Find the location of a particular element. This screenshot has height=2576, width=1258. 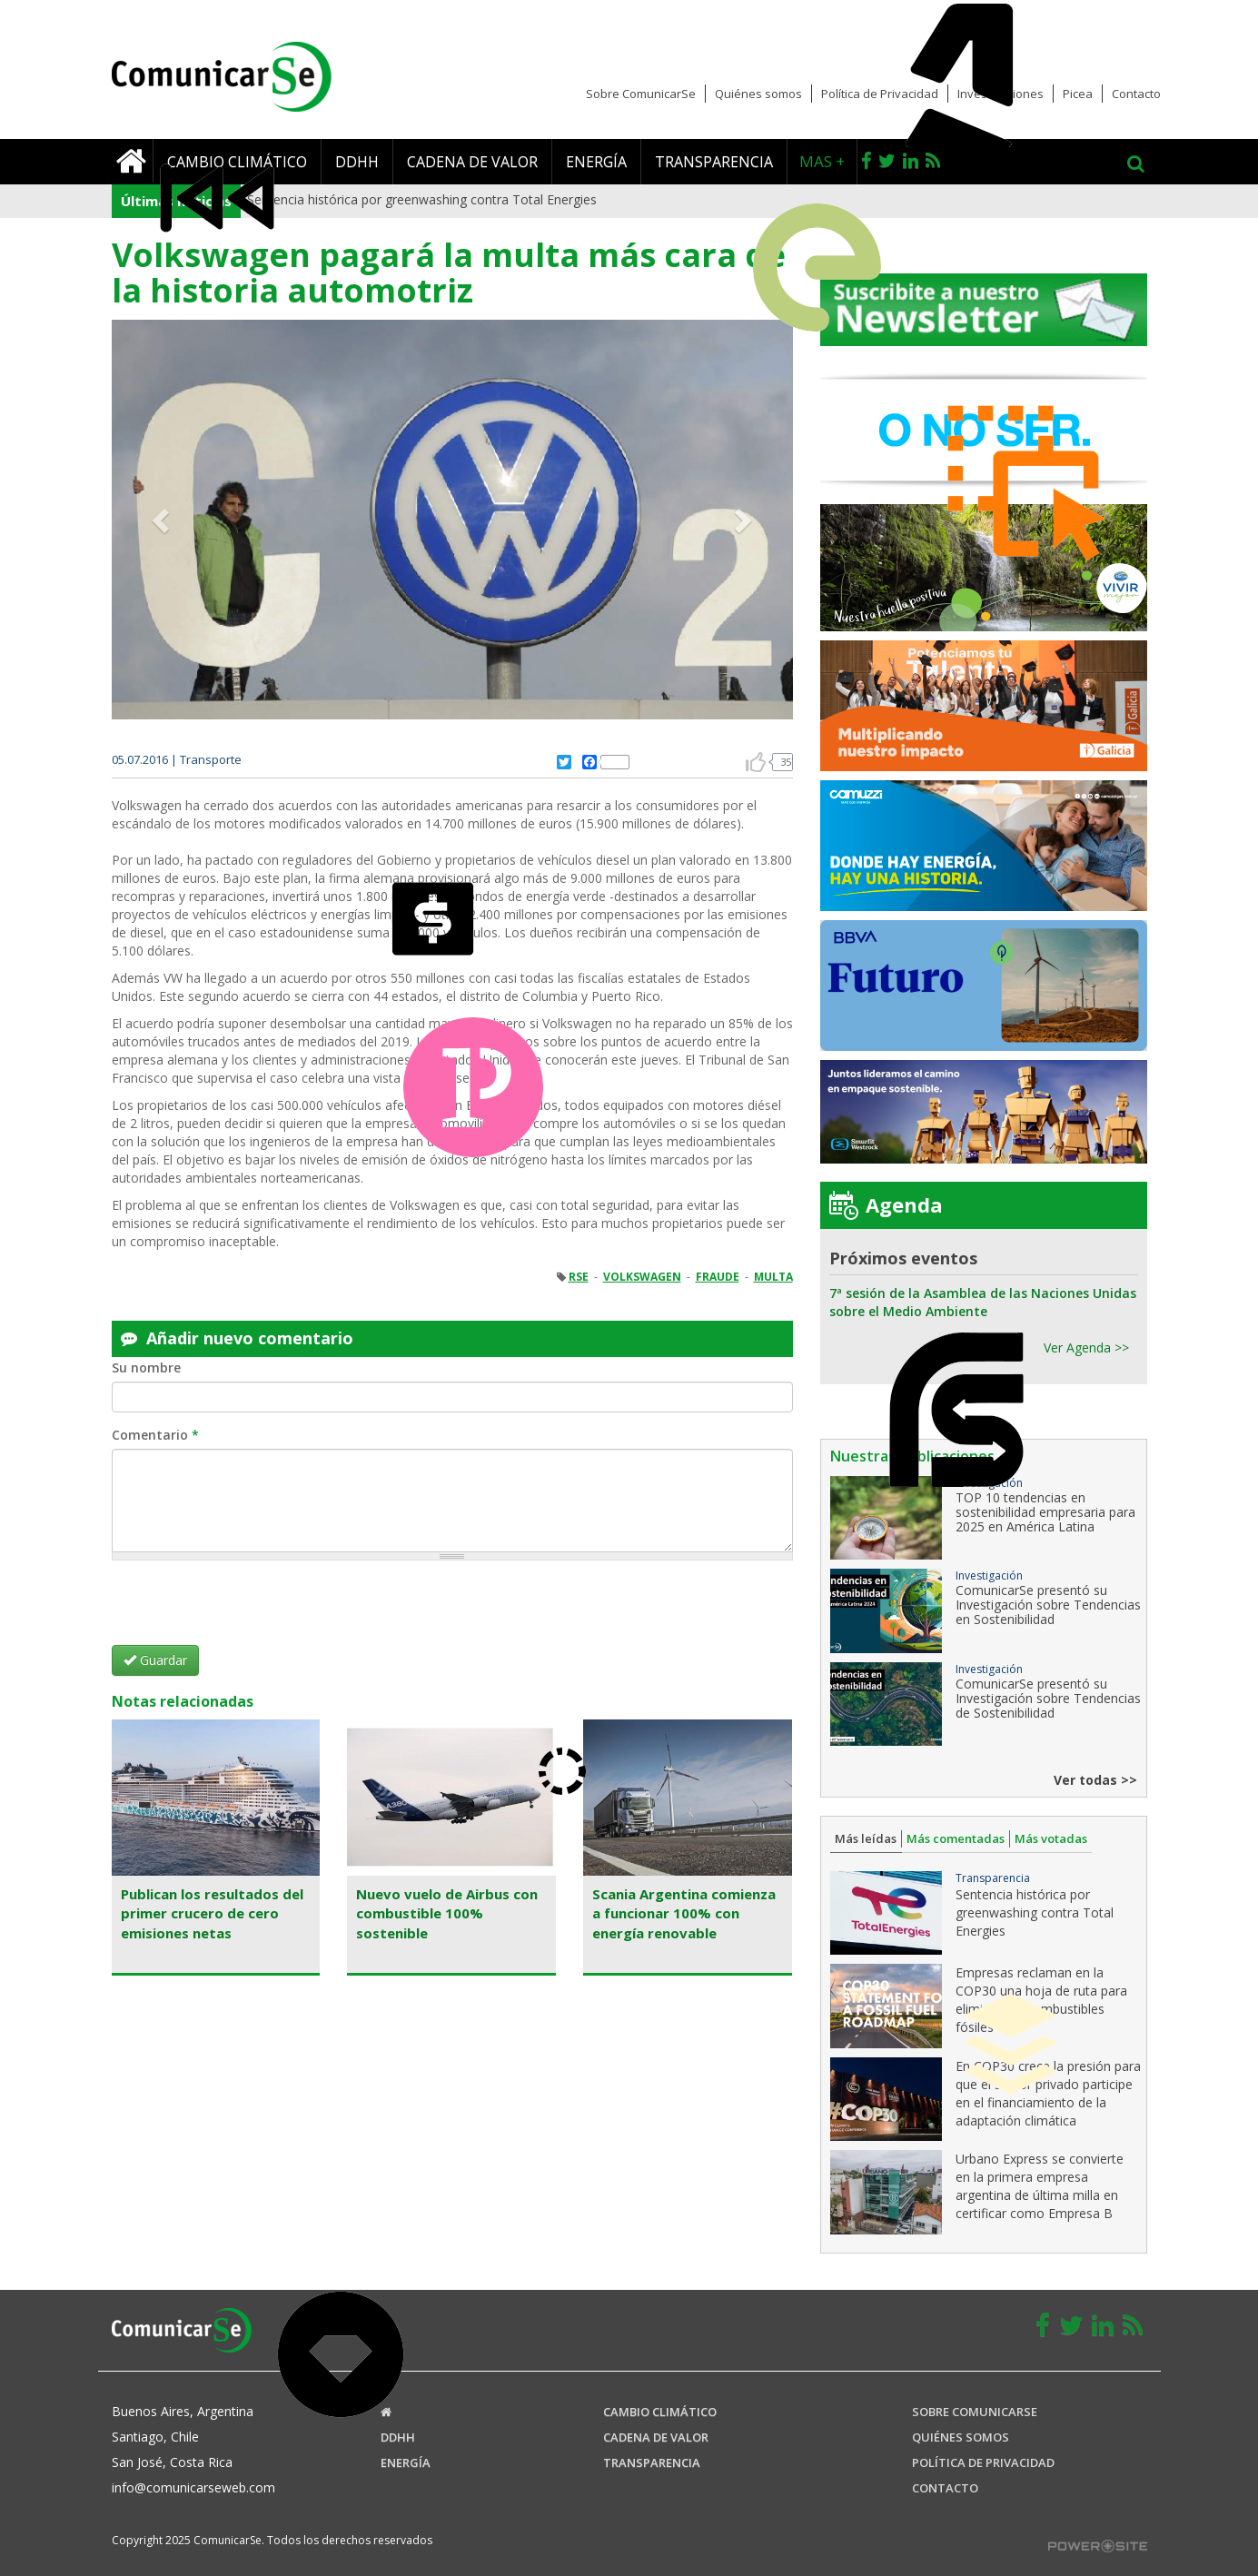

open the e logo application is located at coordinates (817, 267).